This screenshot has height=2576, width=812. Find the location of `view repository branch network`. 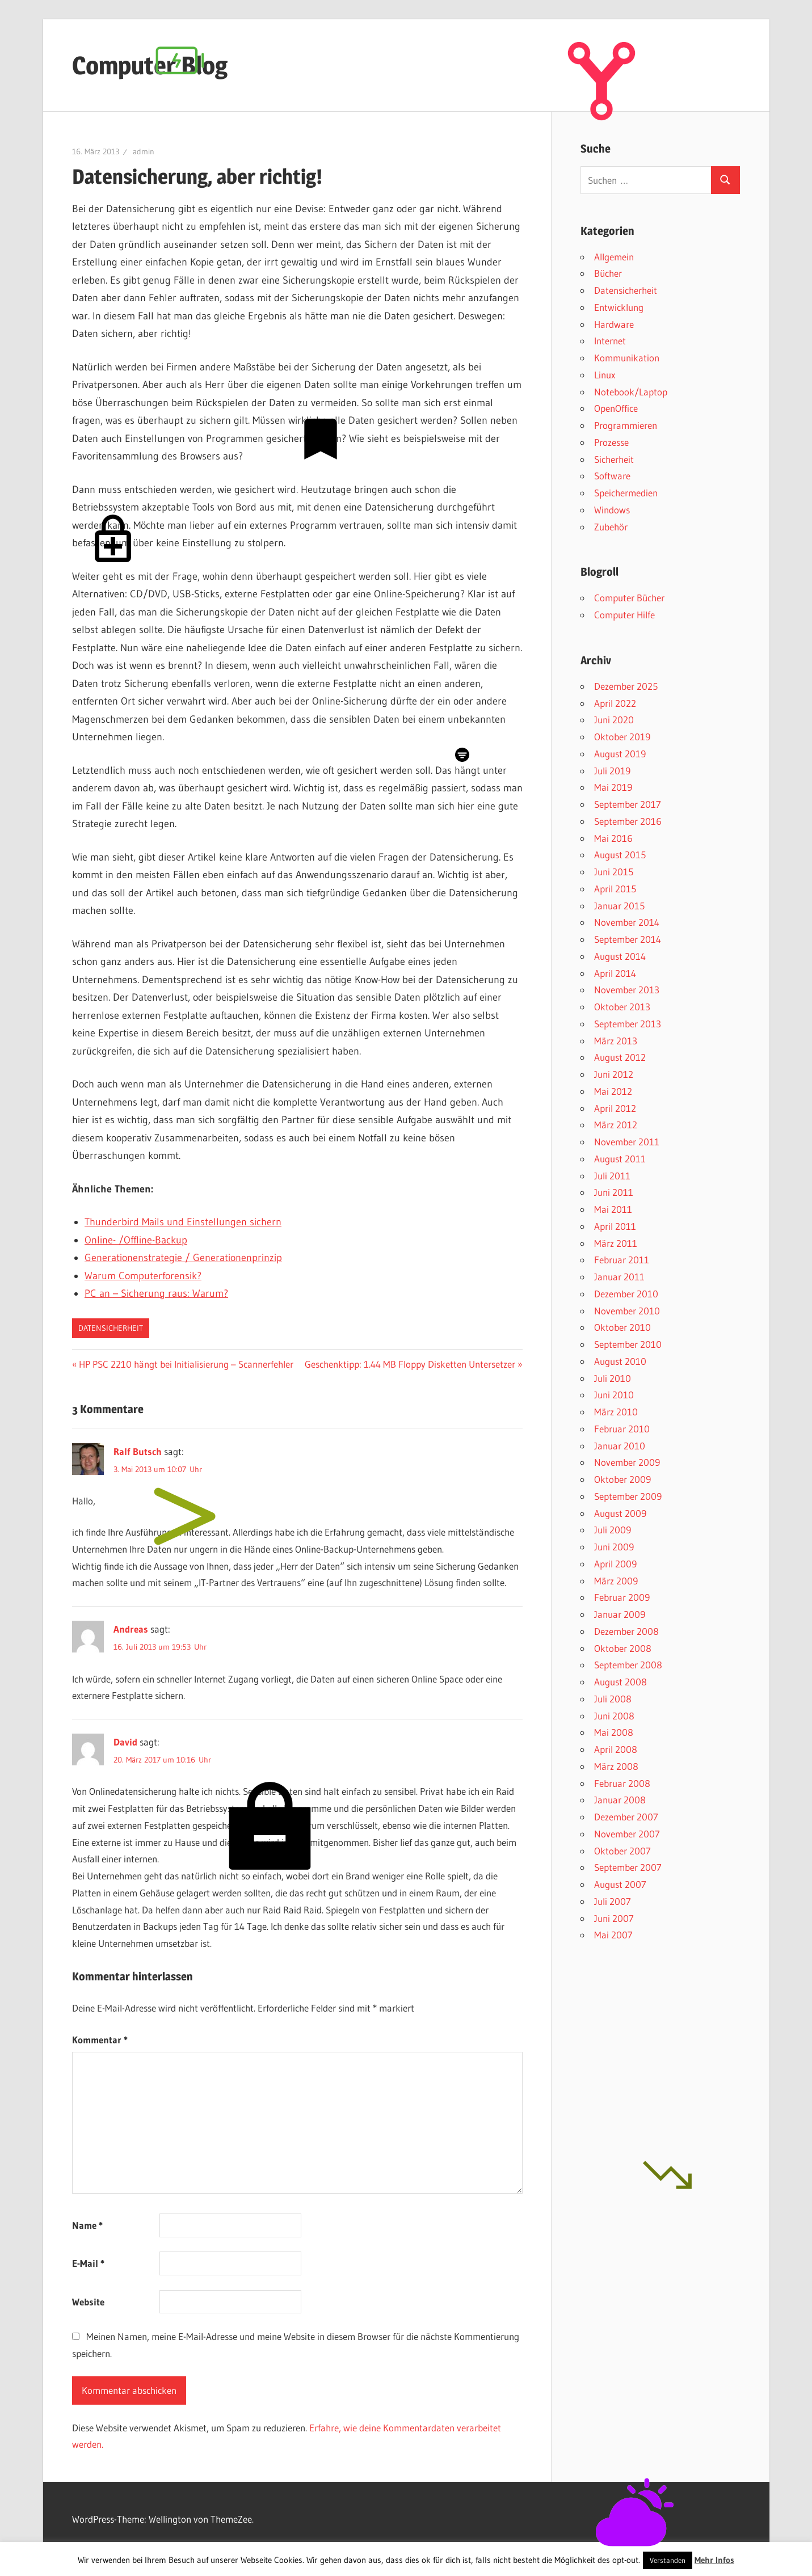

view repository branch network is located at coordinates (601, 81).